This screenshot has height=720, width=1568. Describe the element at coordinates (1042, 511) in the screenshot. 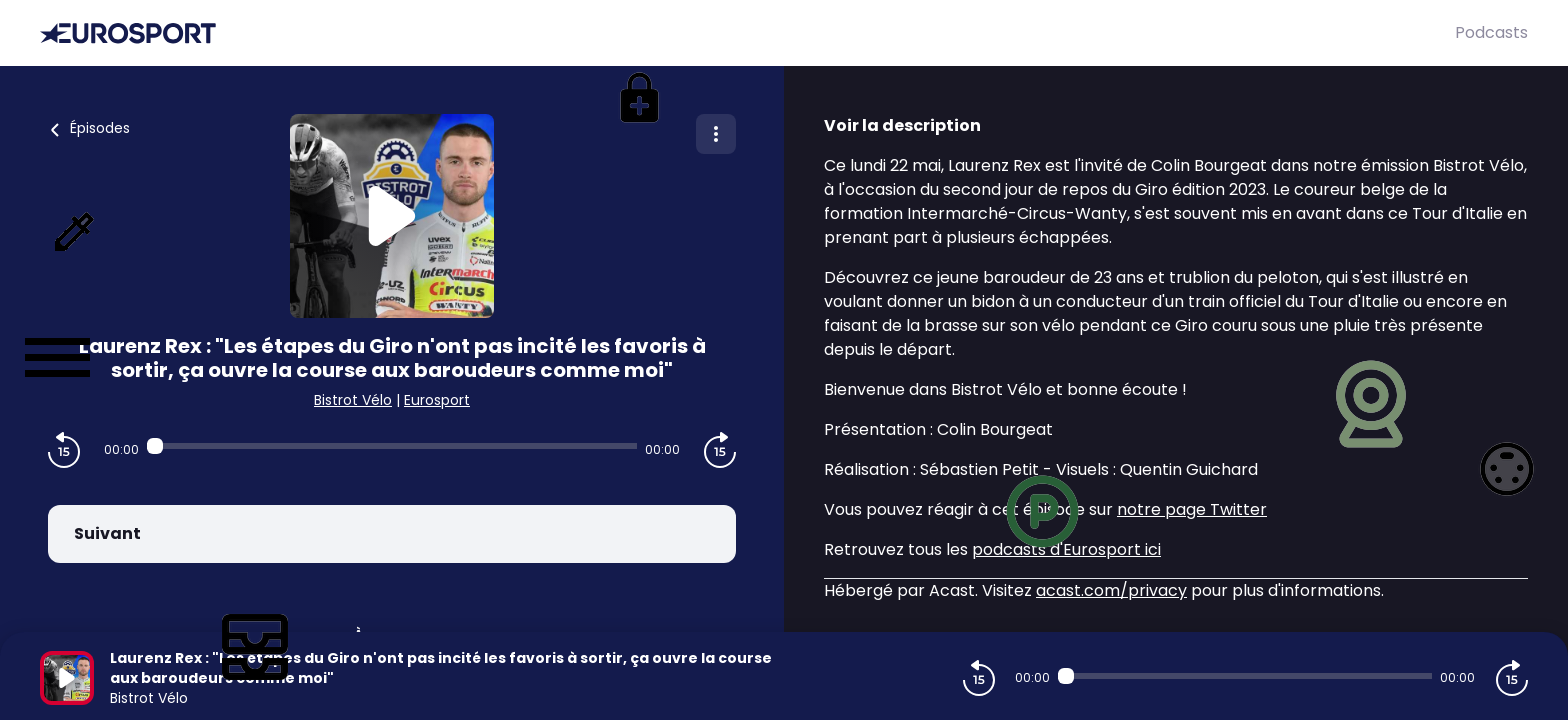

I see `indicates parking availability or location` at that location.